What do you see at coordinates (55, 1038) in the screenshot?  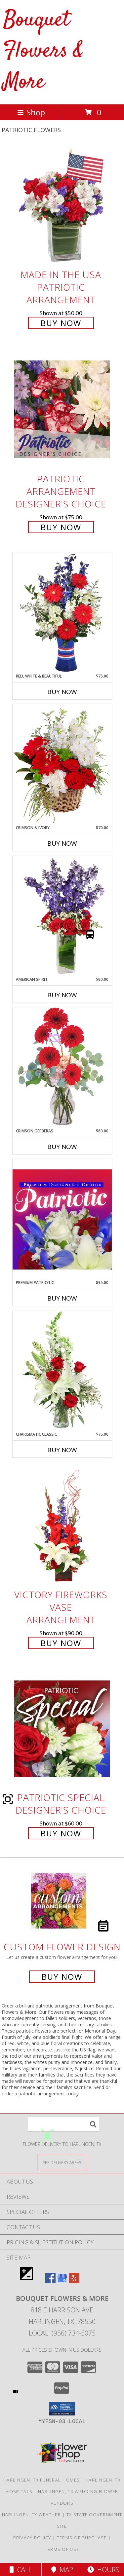 I see `battery unavailable or disconnected` at bounding box center [55, 1038].